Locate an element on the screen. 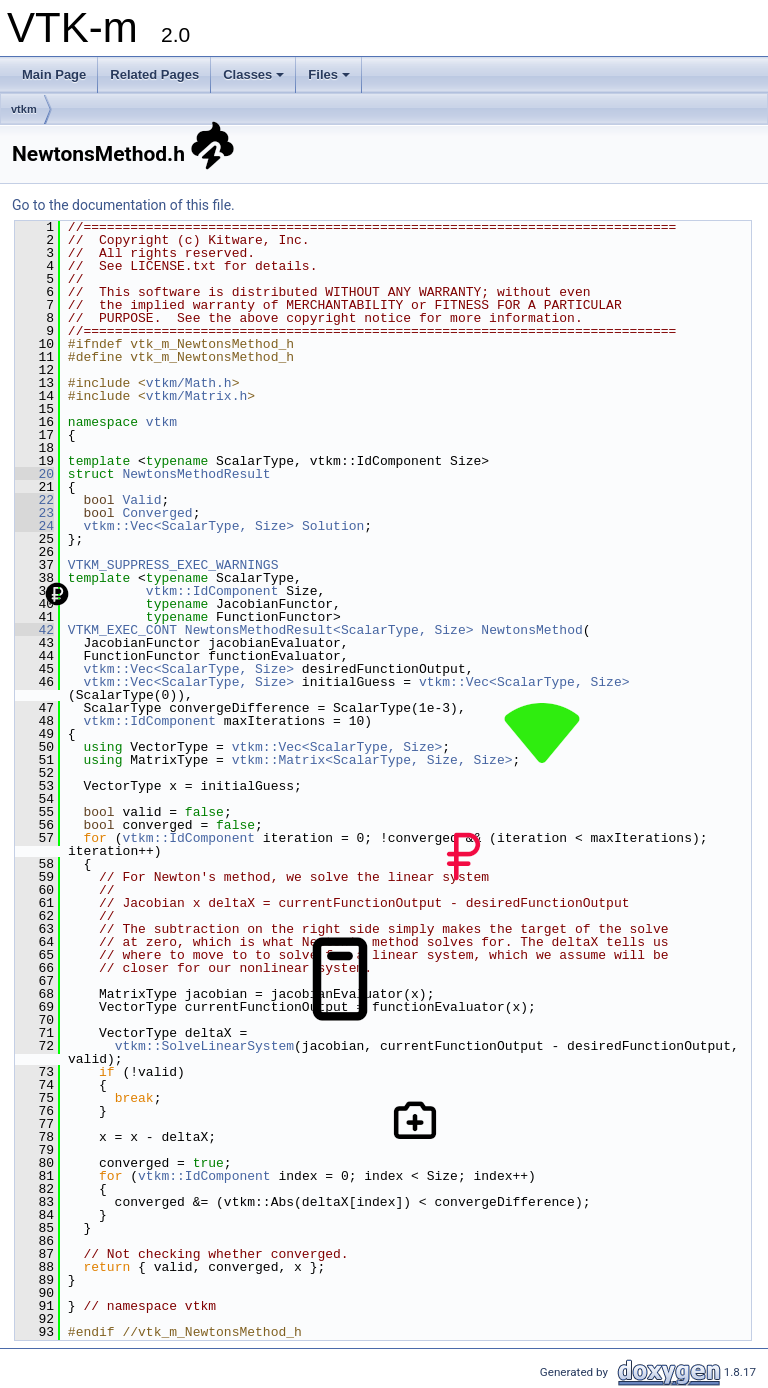  indicates something went wrong or an error occurred is located at coordinates (212, 145).